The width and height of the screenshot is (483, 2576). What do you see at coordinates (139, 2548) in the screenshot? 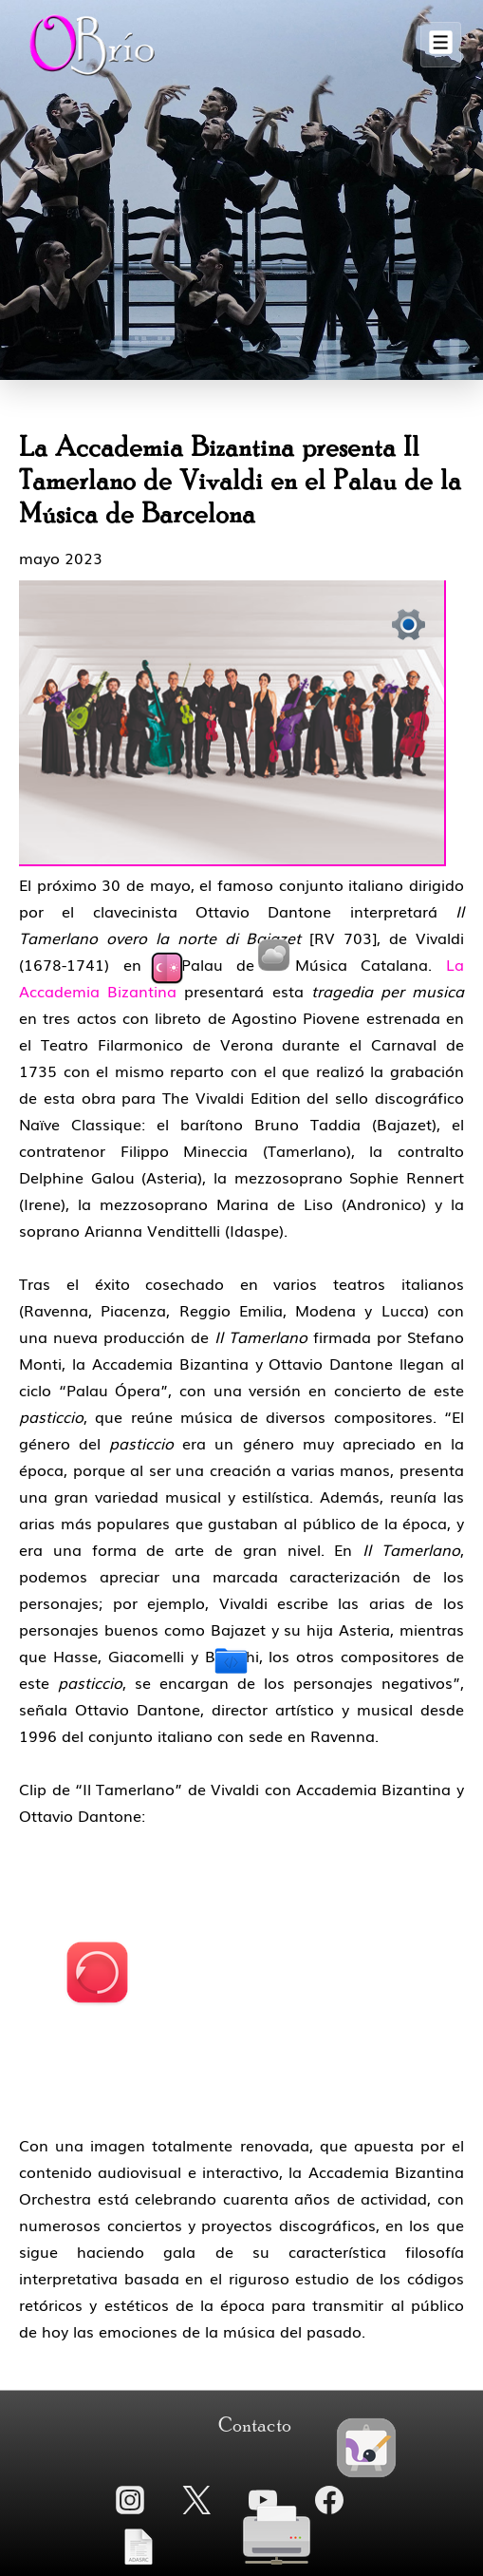
I see `ada source code file` at bounding box center [139, 2548].